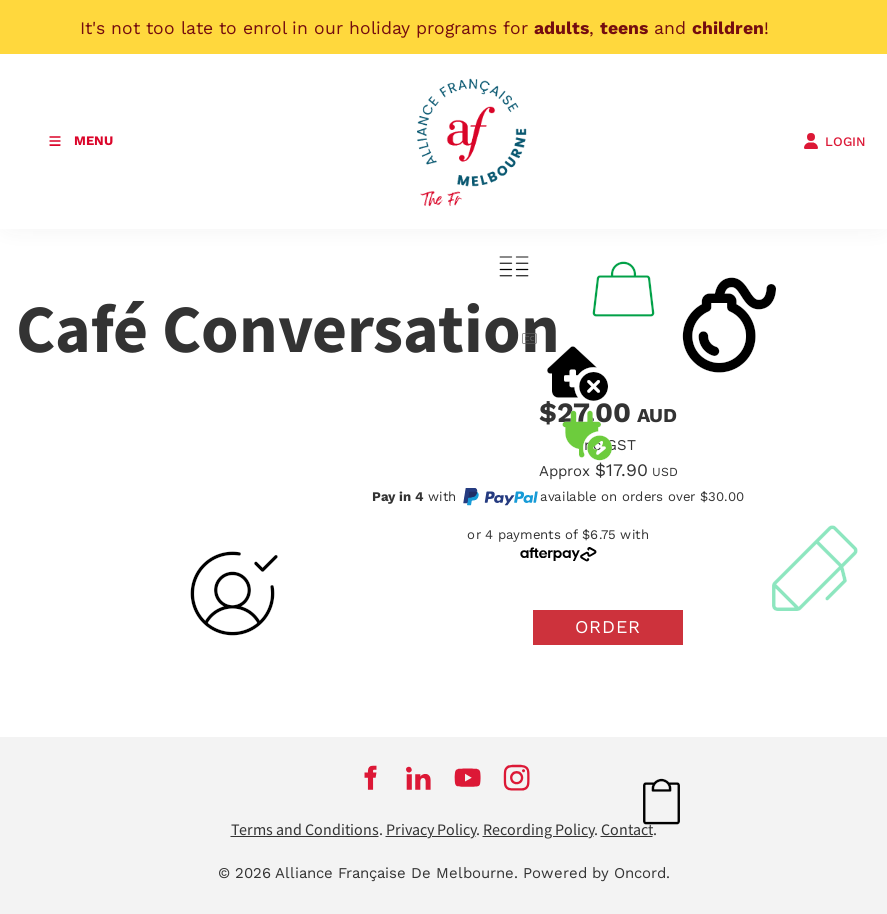 The height and width of the screenshot is (914, 887). I want to click on medical facility or clinic unavailable, so click(576, 372).